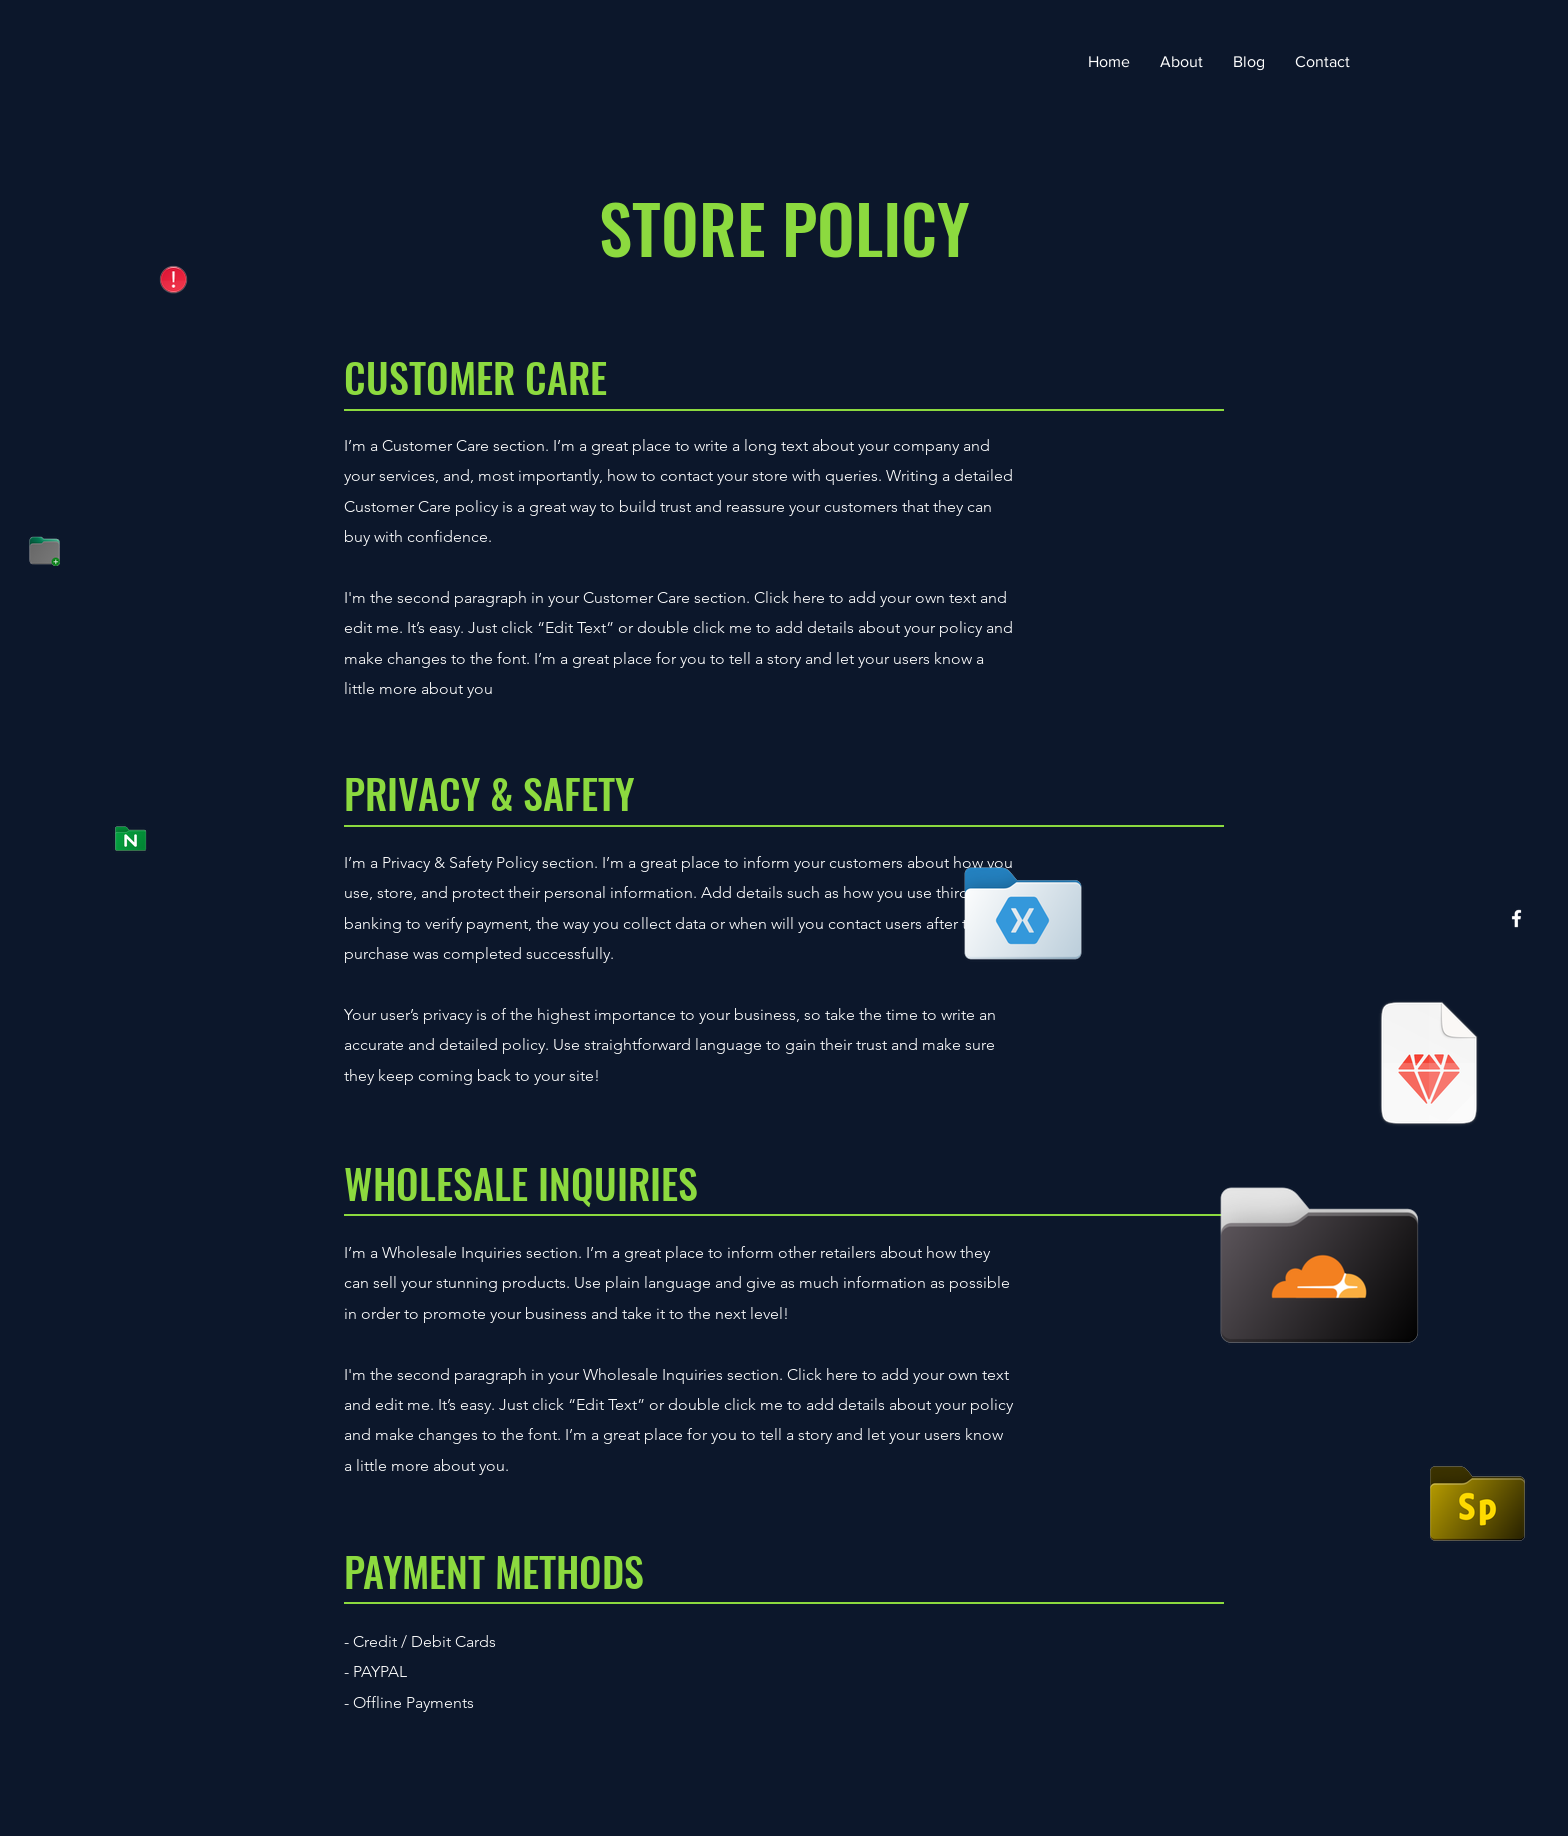 This screenshot has height=1836, width=1568. Describe the element at coordinates (1477, 1506) in the screenshot. I see `open folder containing adobe spark projects` at that location.